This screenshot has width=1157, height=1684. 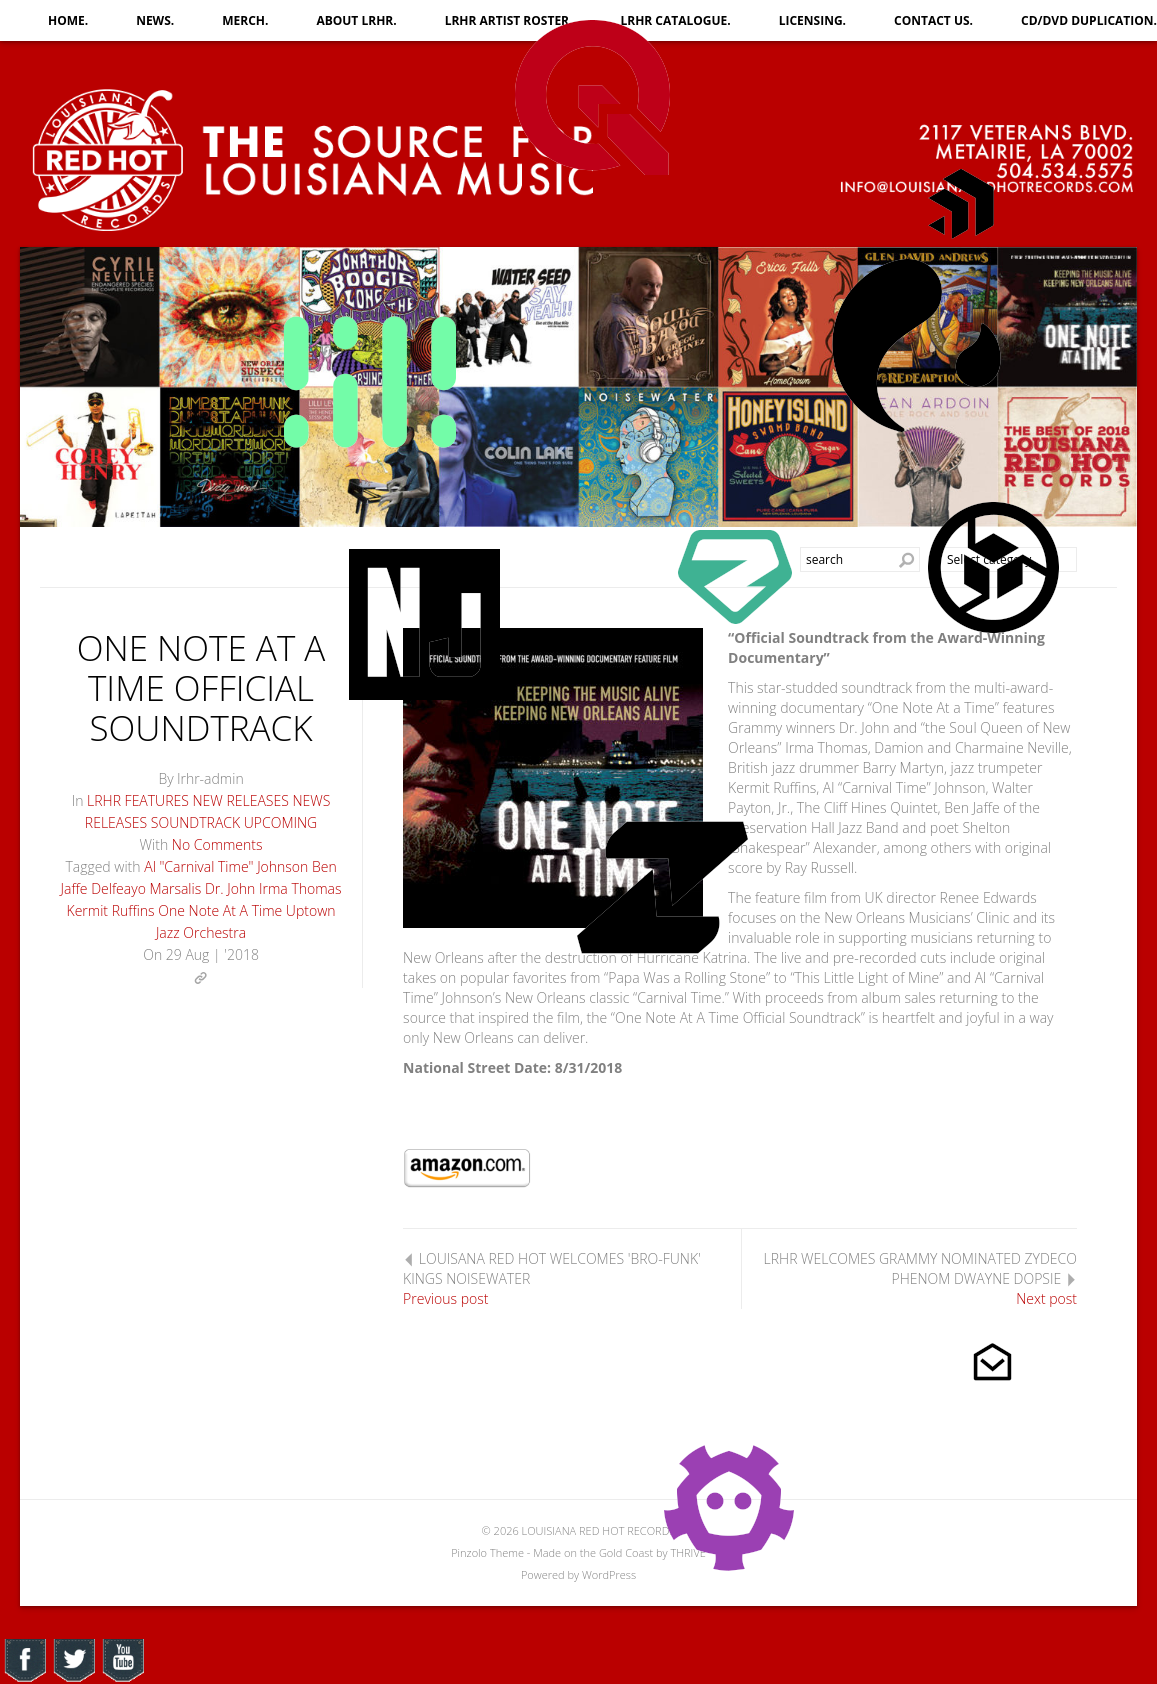 What do you see at coordinates (735, 577) in the screenshot?
I see `zod typescript validation library logo` at bounding box center [735, 577].